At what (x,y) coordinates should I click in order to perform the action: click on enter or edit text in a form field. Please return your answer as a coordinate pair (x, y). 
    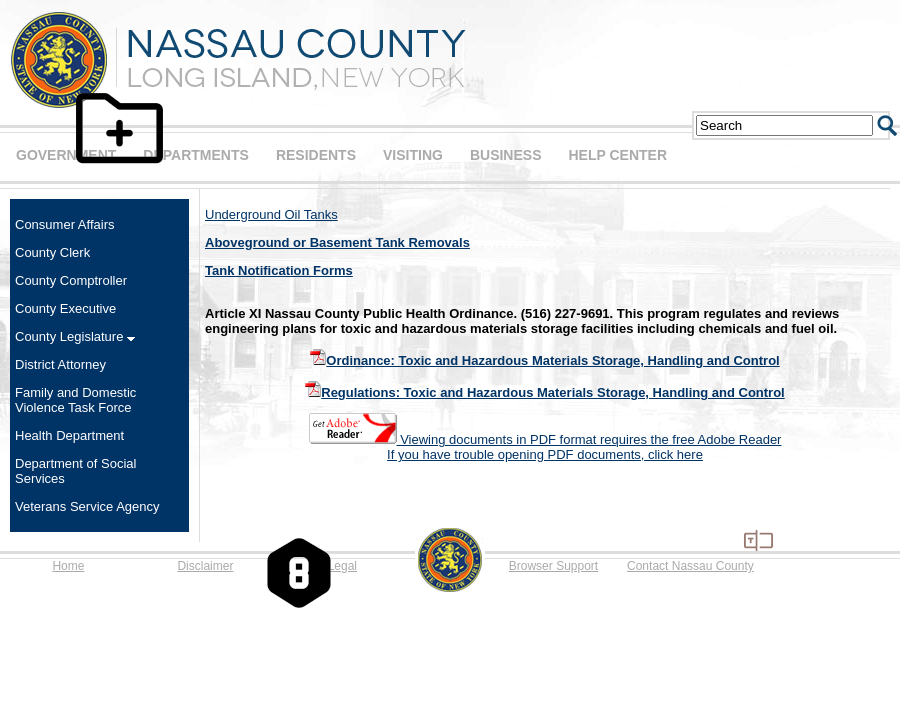
    Looking at the image, I should click on (758, 540).